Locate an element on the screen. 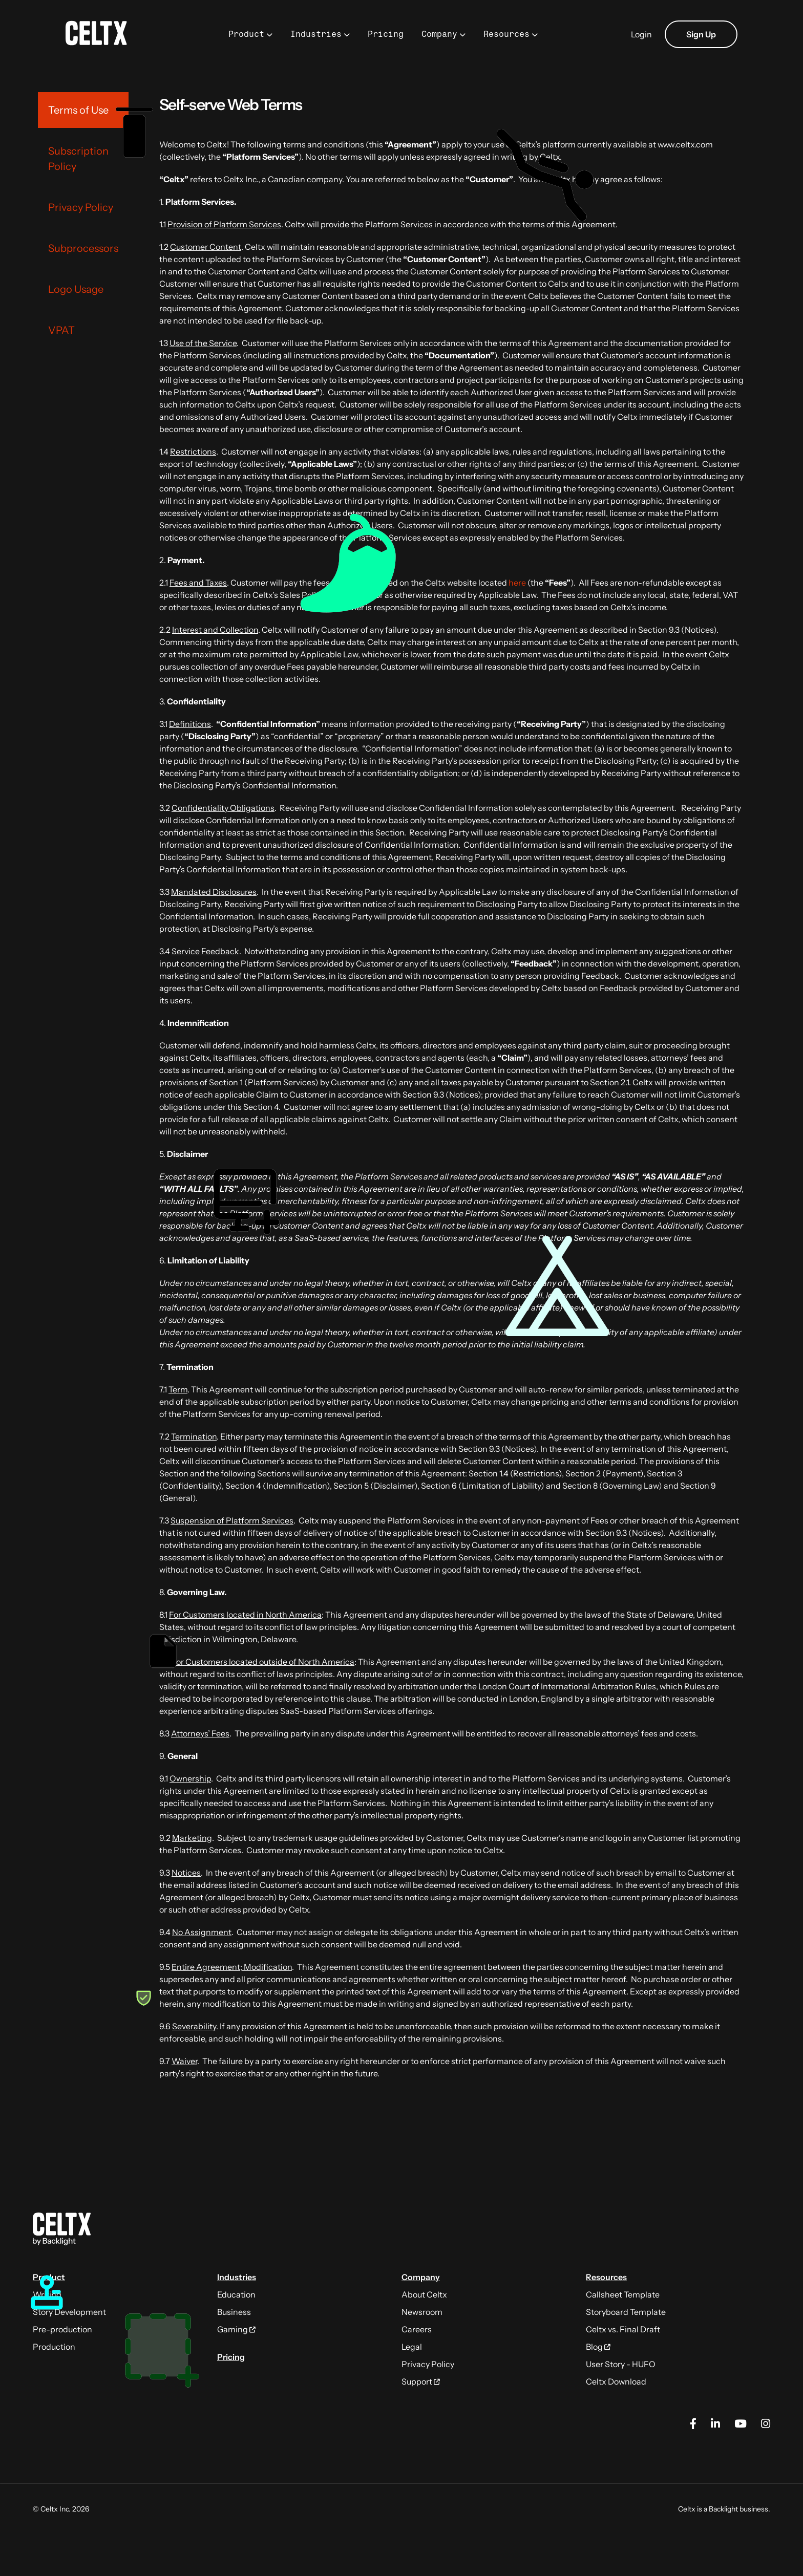 This screenshot has height=2576, width=803. add to current selection is located at coordinates (158, 2346).